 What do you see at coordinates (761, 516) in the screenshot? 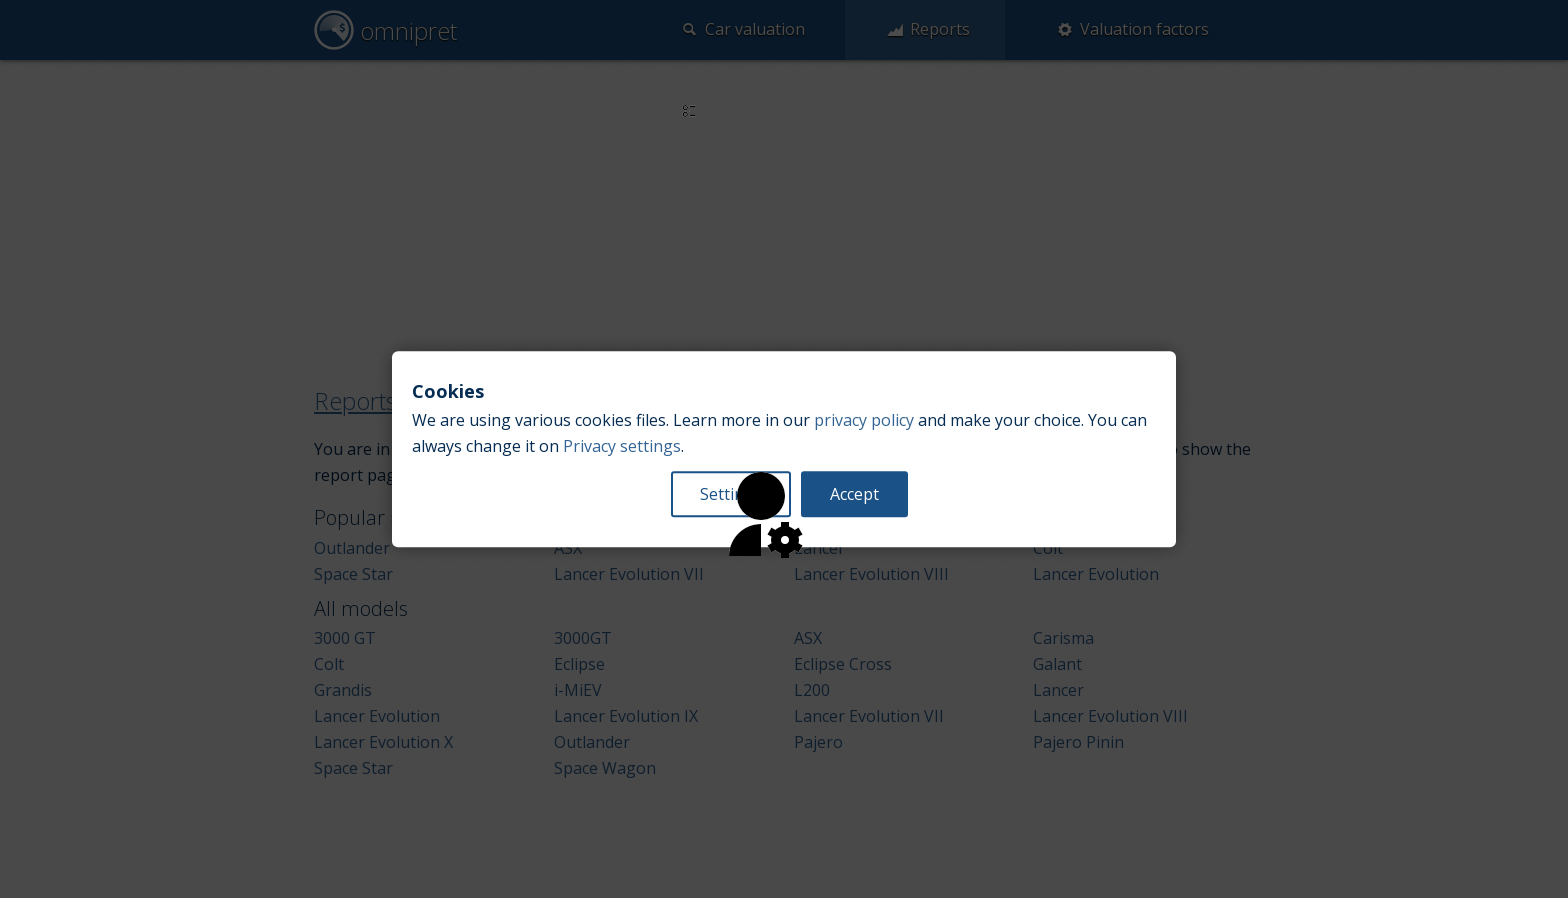
I see `access user account settings` at bounding box center [761, 516].